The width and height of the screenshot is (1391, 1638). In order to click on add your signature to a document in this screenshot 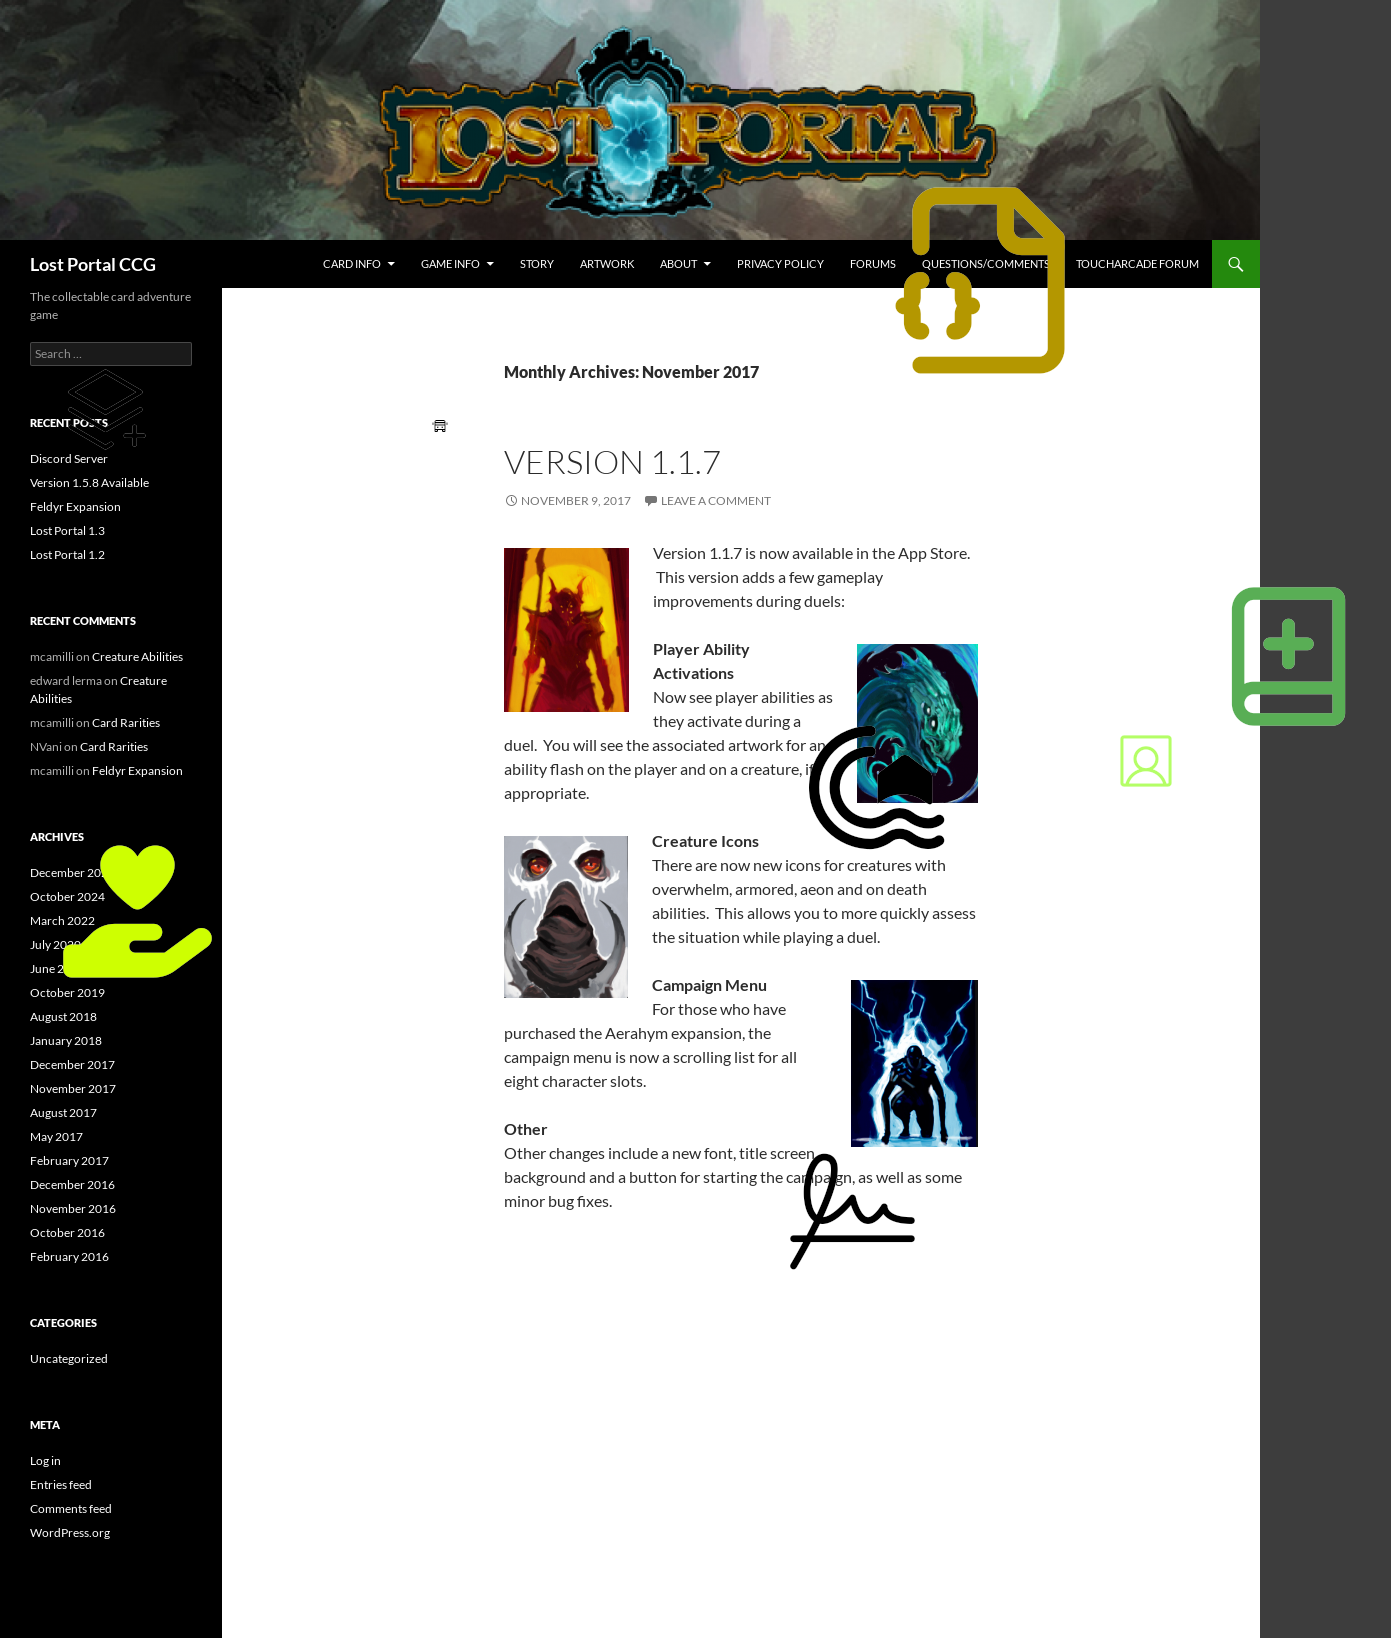, I will do `click(852, 1211)`.